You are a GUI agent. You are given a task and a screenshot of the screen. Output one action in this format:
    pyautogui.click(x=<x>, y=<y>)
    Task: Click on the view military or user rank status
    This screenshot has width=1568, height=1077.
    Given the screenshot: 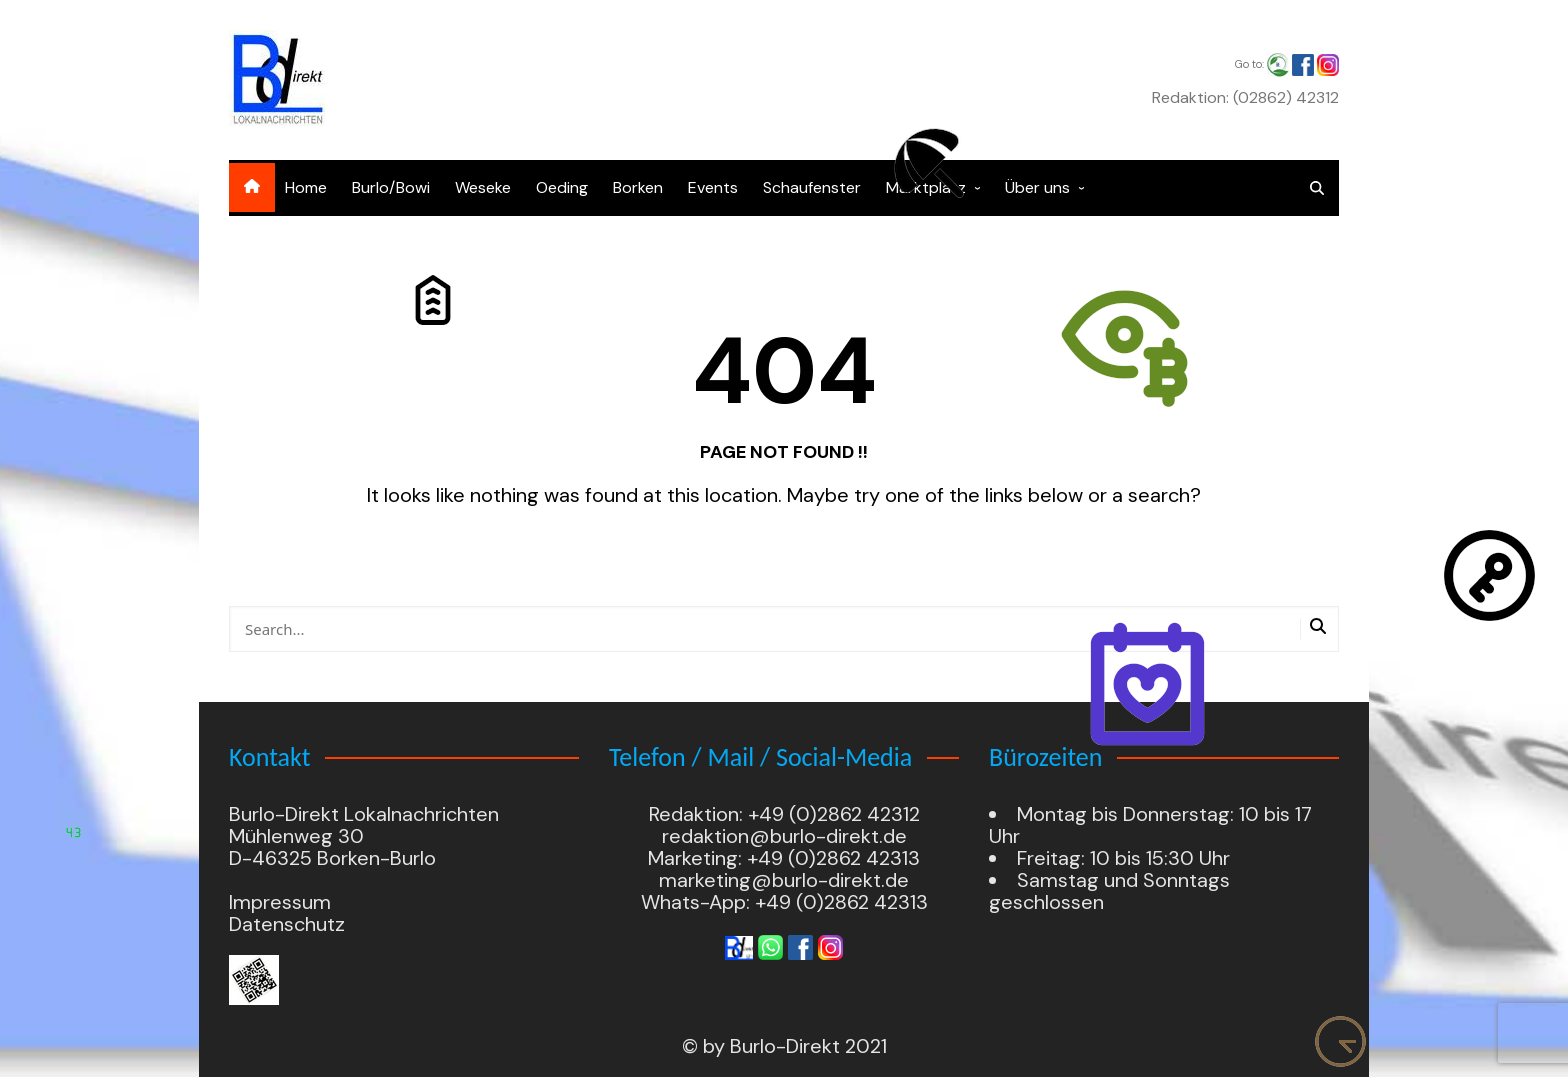 What is the action you would take?
    pyautogui.click(x=433, y=300)
    